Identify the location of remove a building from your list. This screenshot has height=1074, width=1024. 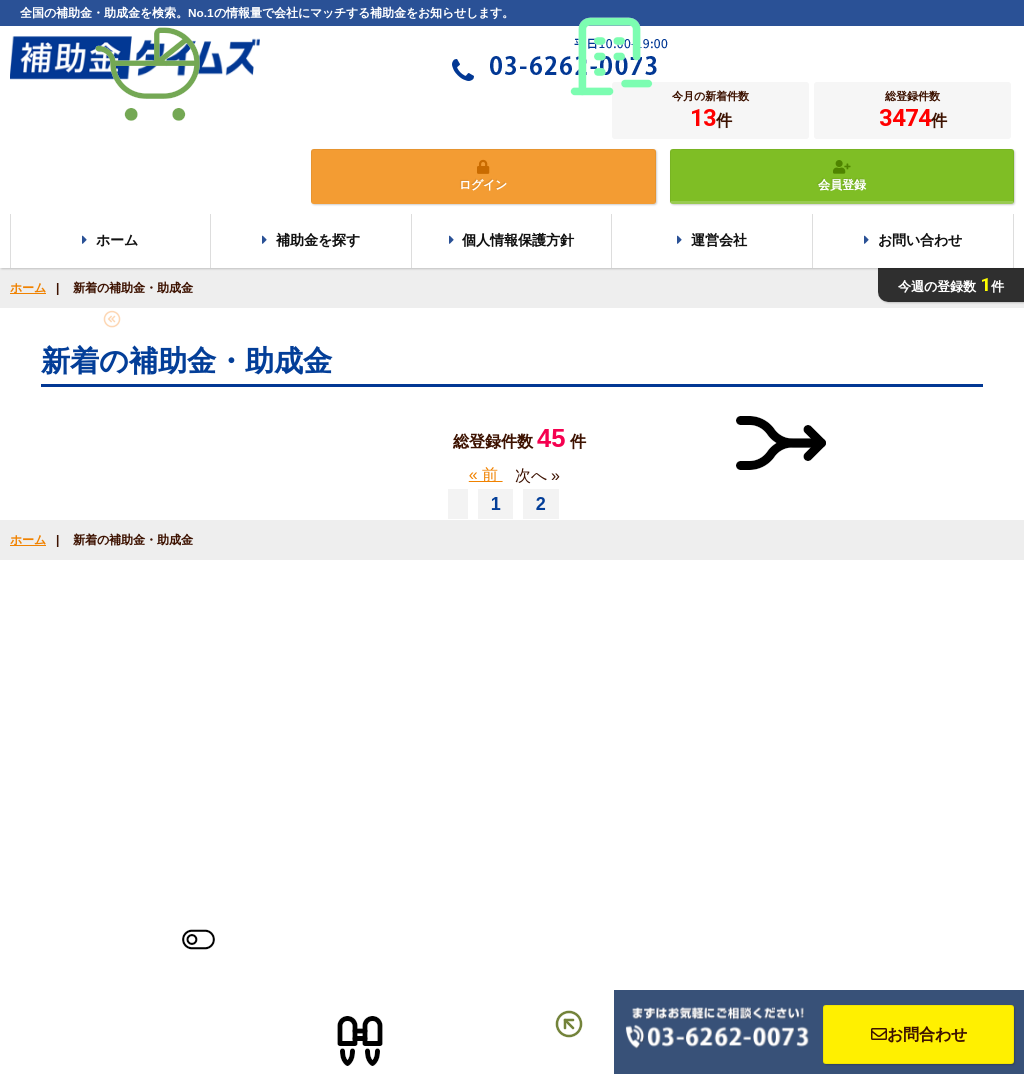
(609, 56).